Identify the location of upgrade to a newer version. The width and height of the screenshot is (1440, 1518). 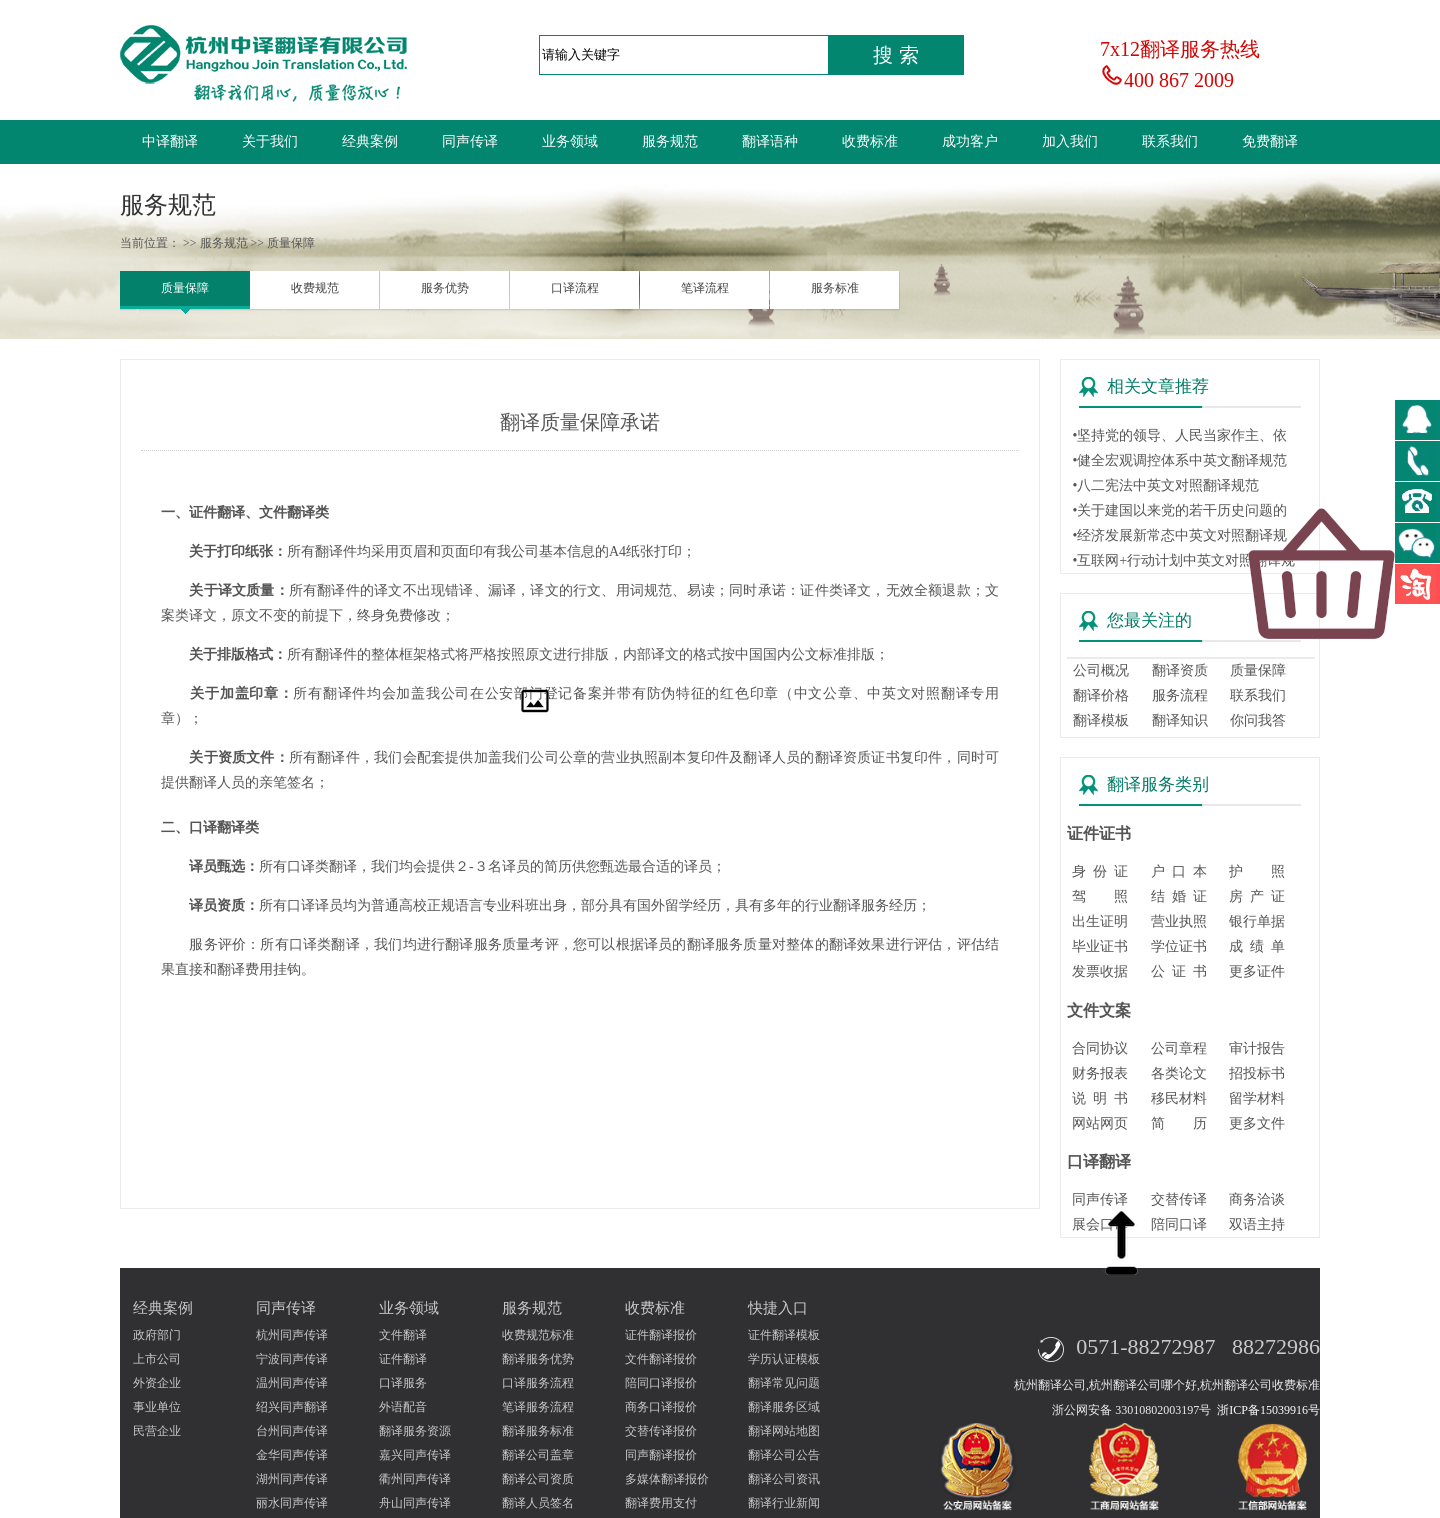
(1121, 1242).